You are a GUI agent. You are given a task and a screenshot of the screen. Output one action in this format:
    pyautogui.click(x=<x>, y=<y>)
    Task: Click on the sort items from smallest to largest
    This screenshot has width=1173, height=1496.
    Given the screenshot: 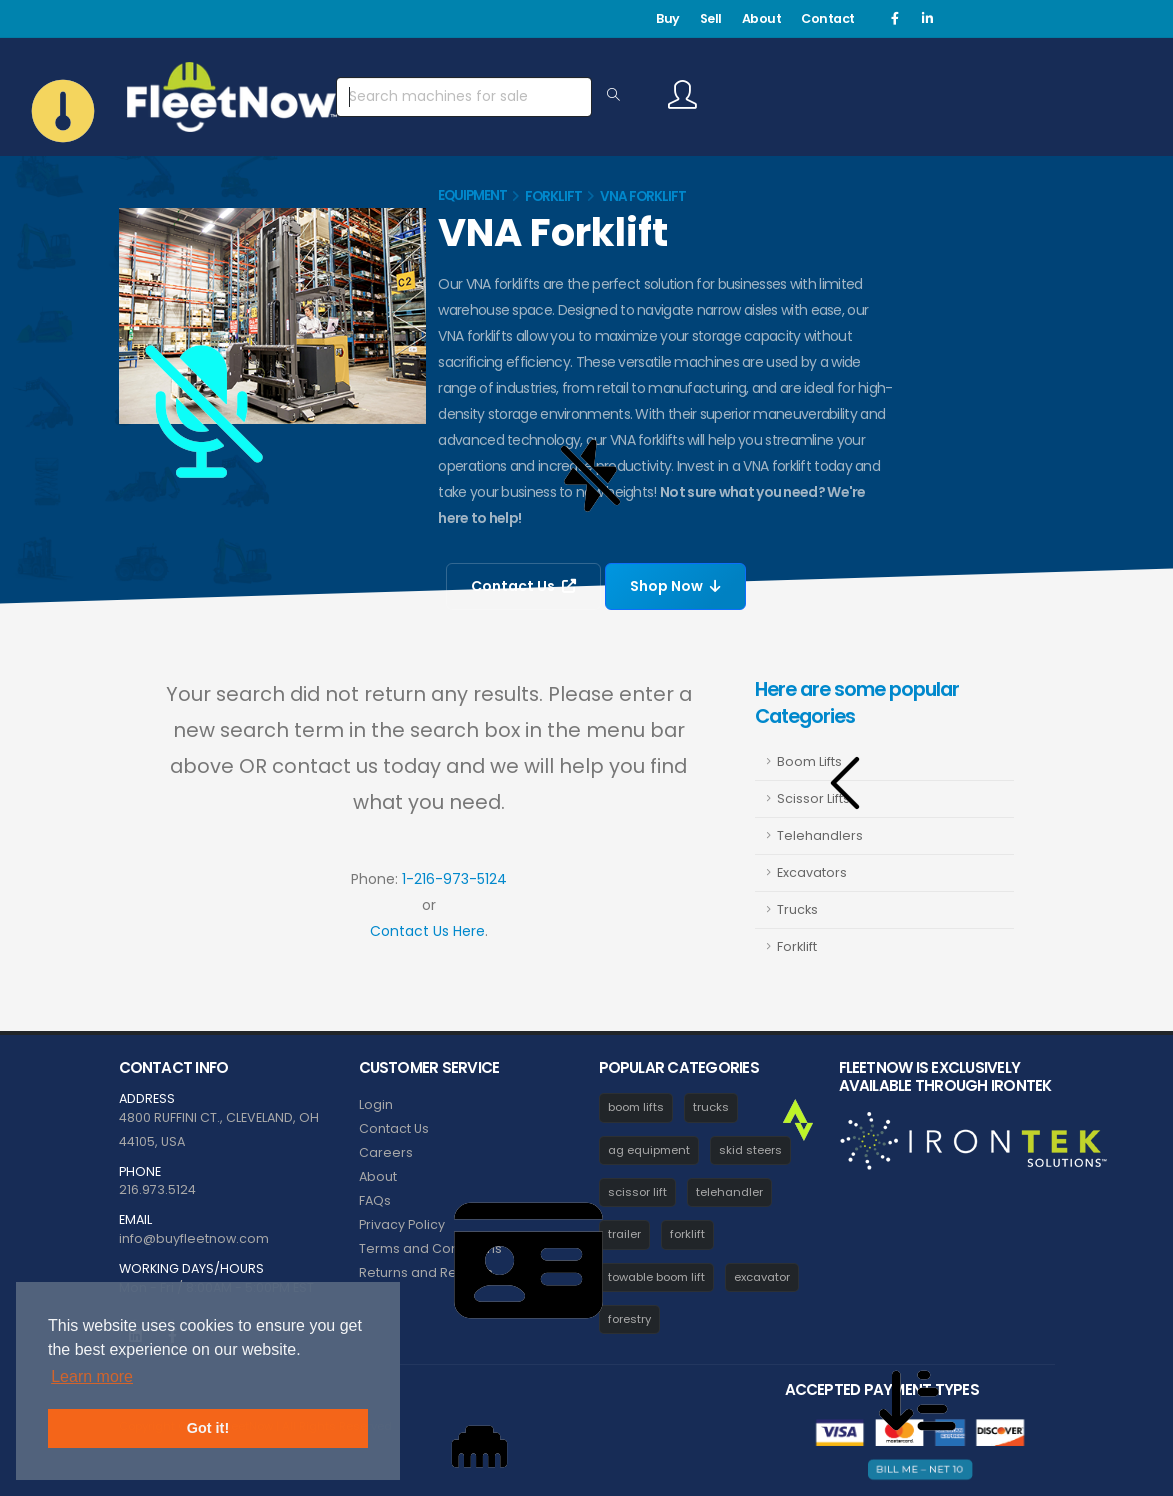 What is the action you would take?
    pyautogui.click(x=917, y=1400)
    